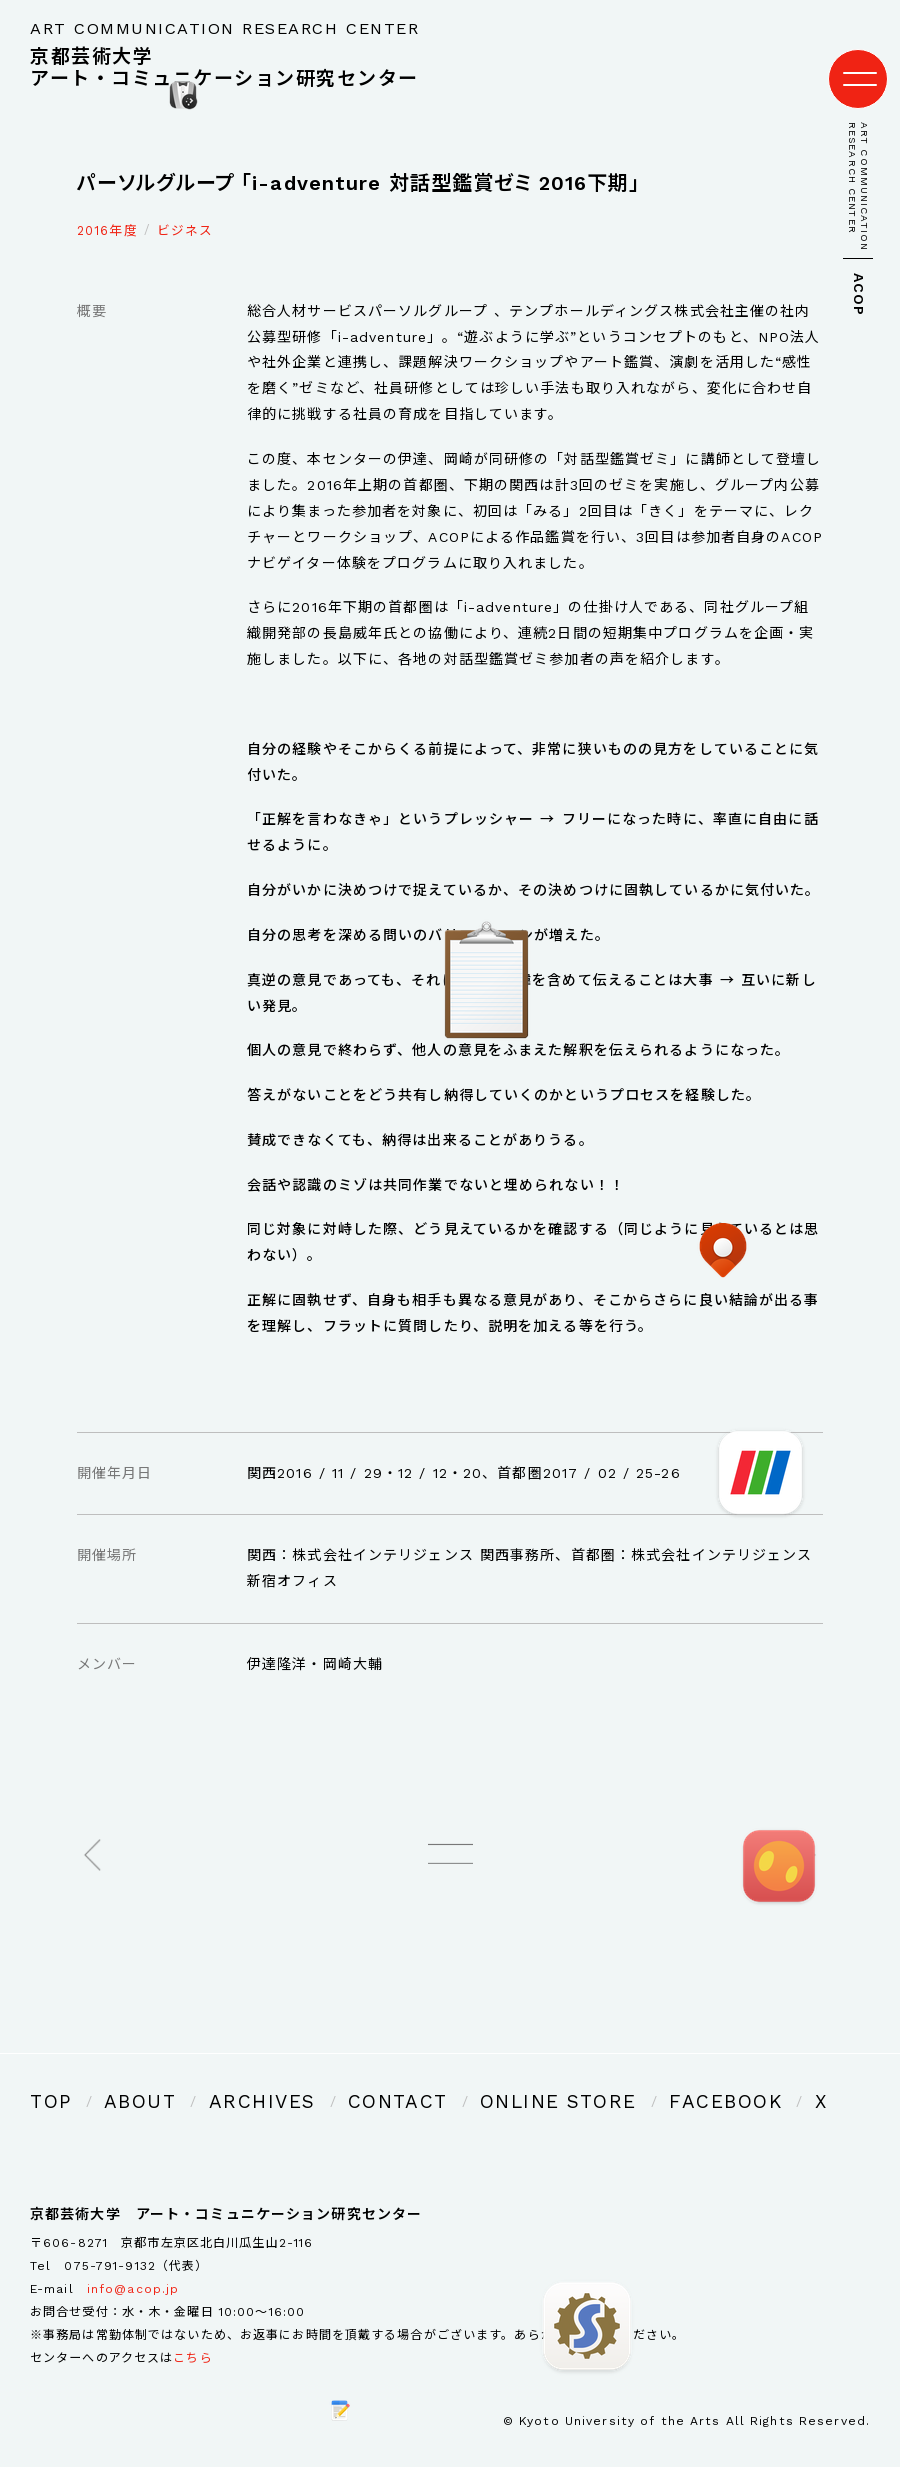  Describe the element at coordinates (339, 2410) in the screenshot. I see `open the text editor application` at that location.